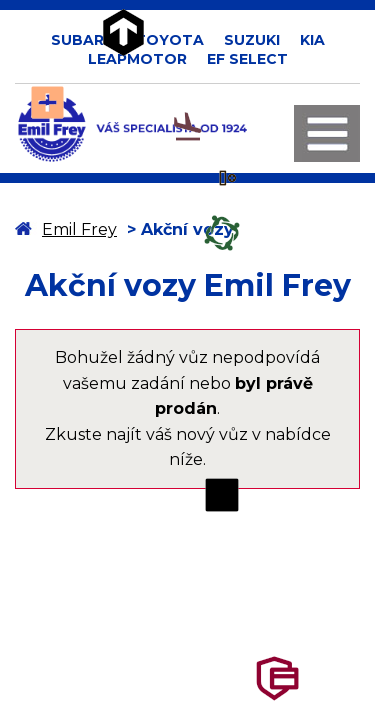 This screenshot has height=720, width=375. What do you see at coordinates (222, 233) in the screenshot?
I see `hornbill brand logo` at bounding box center [222, 233].